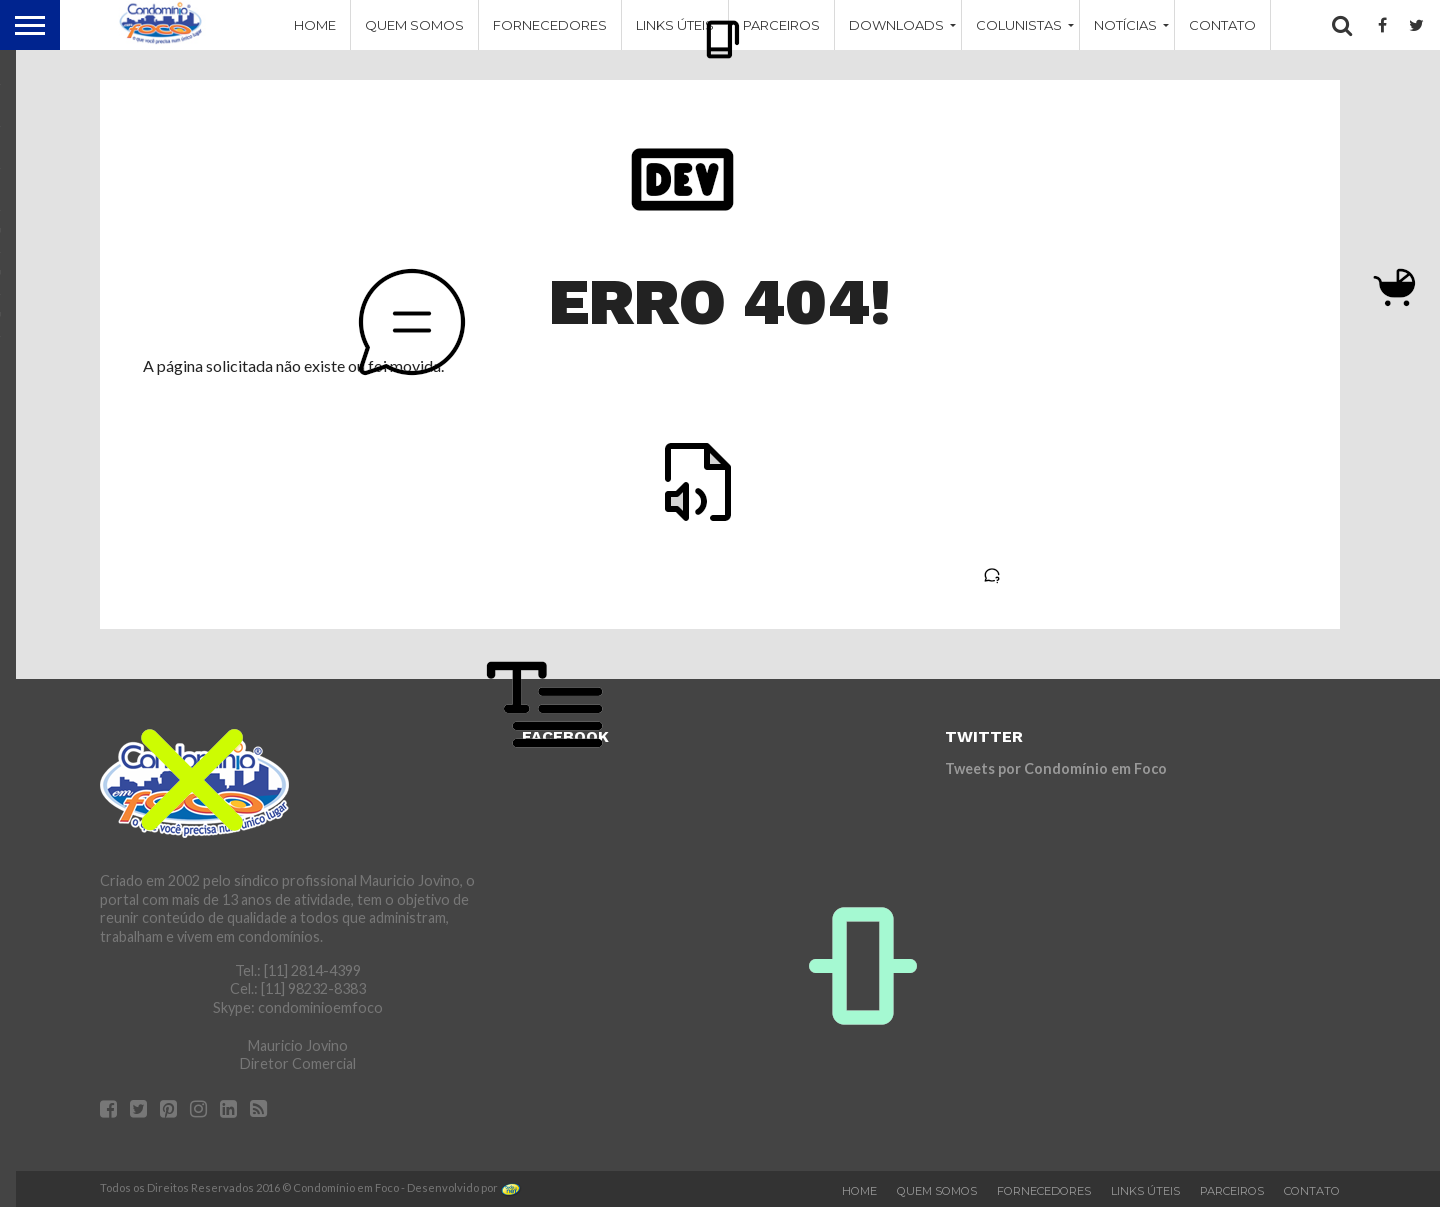 The image size is (1440, 1207). Describe the element at coordinates (698, 482) in the screenshot. I see `open an audio file` at that location.